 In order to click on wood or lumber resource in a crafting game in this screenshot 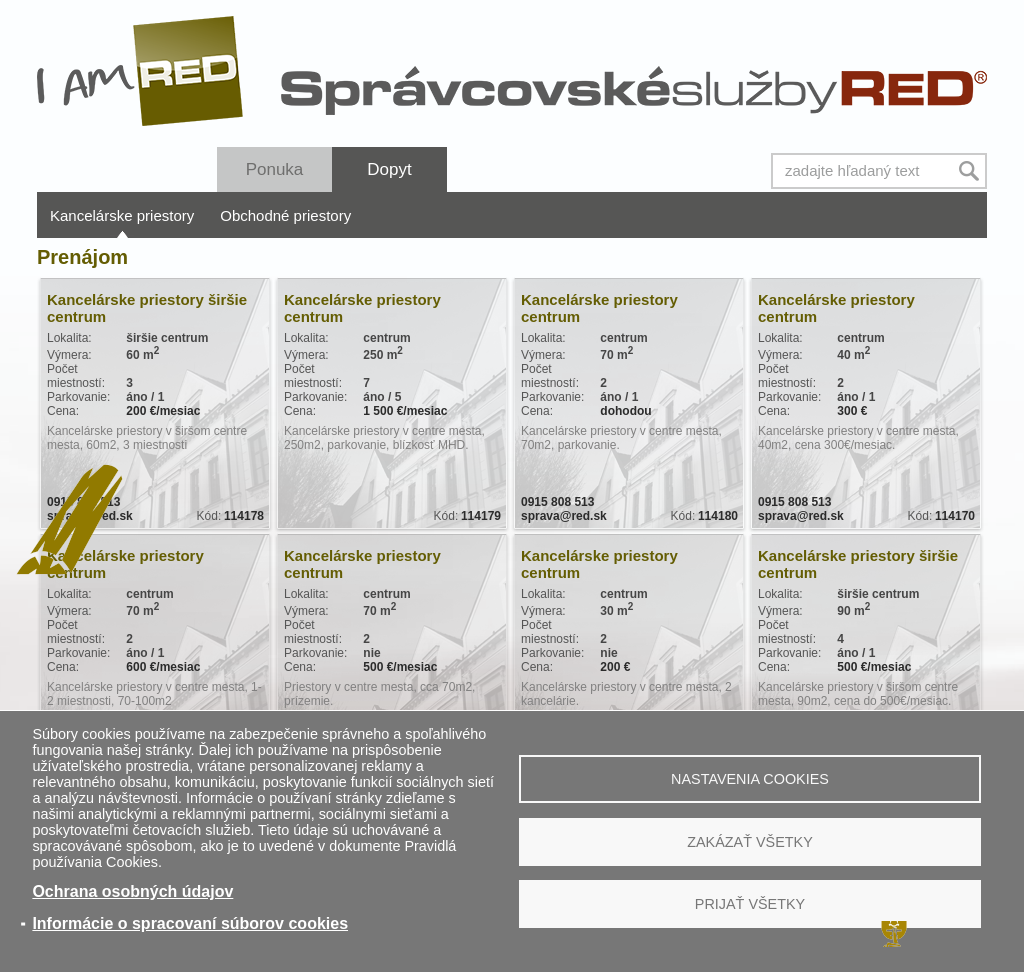, I will do `click(69, 519)`.